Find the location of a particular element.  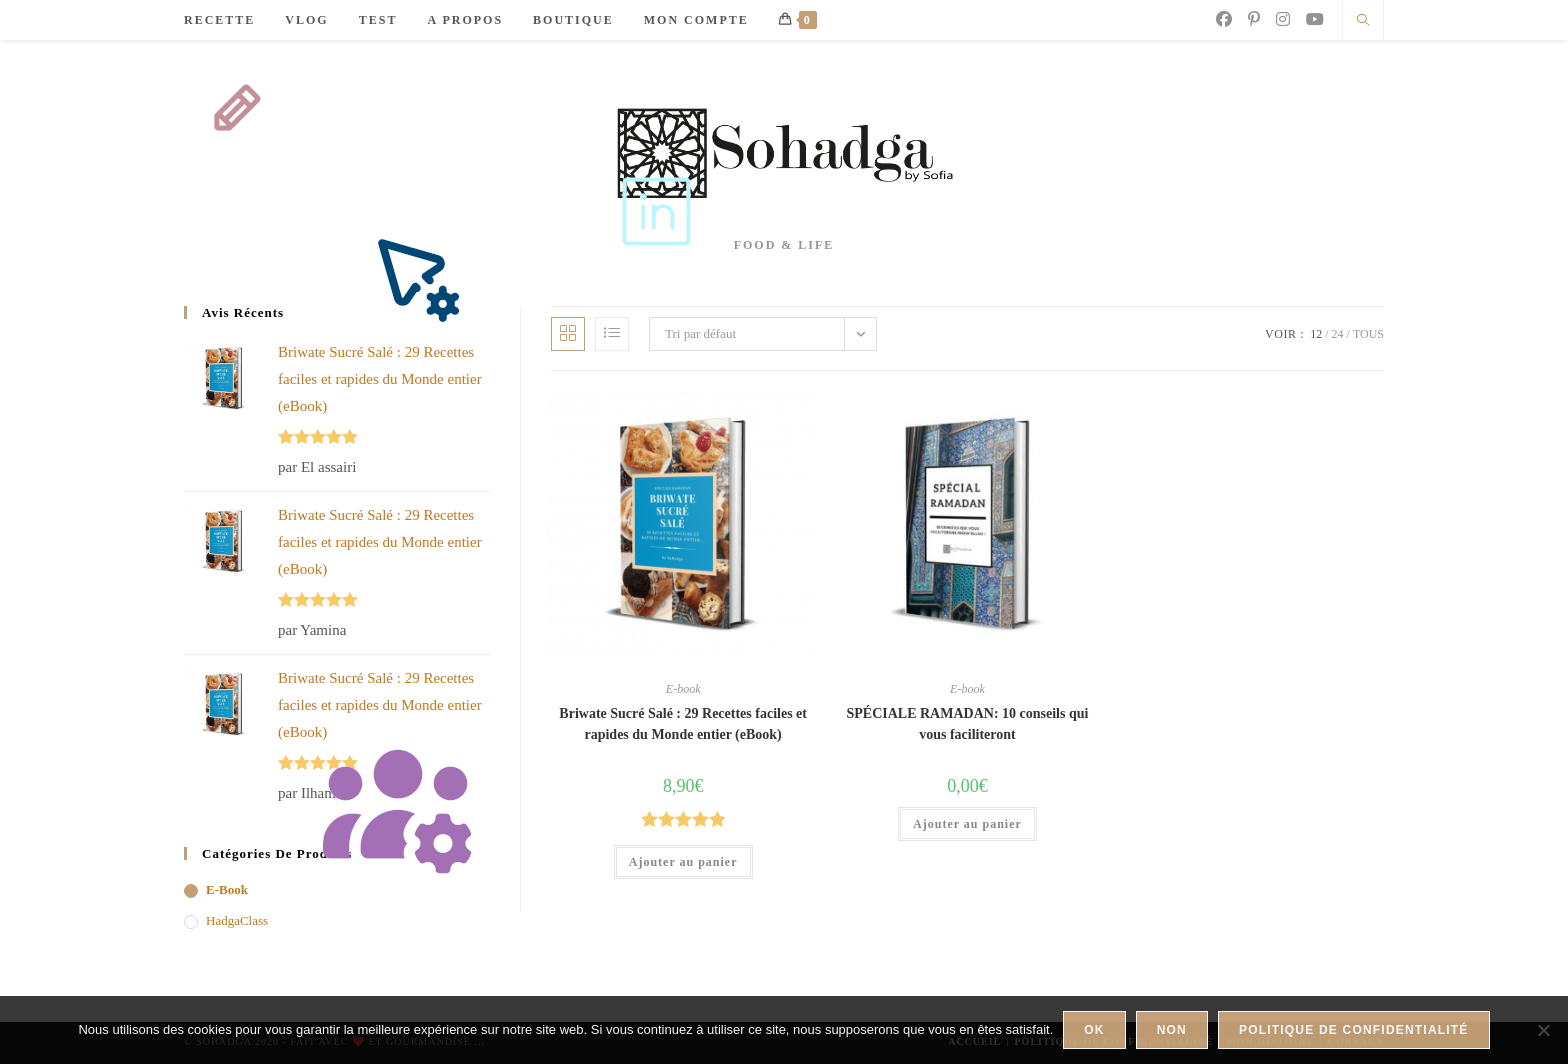

open LinkedIn profile or app is located at coordinates (656, 211).